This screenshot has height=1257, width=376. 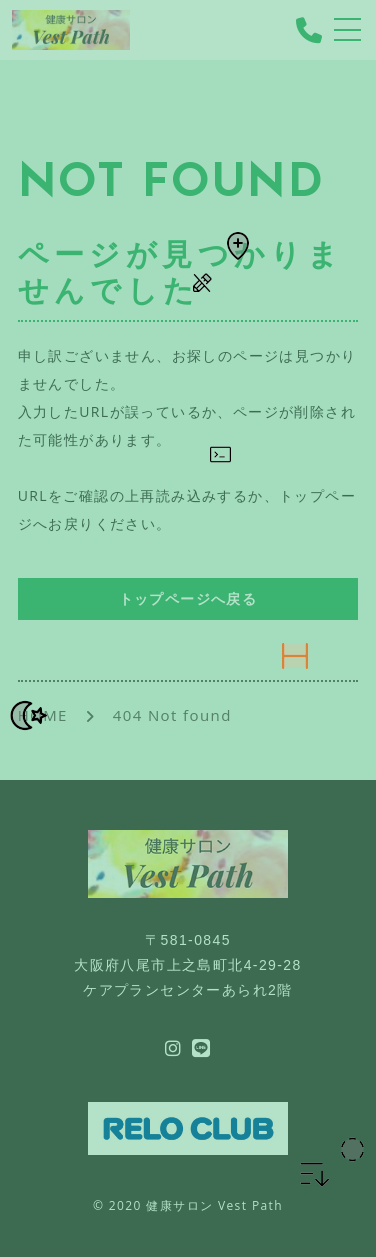 What do you see at coordinates (313, 1173) in the screenshot?
I see `sort items in ascending order` at bounding box center [313, 1173].